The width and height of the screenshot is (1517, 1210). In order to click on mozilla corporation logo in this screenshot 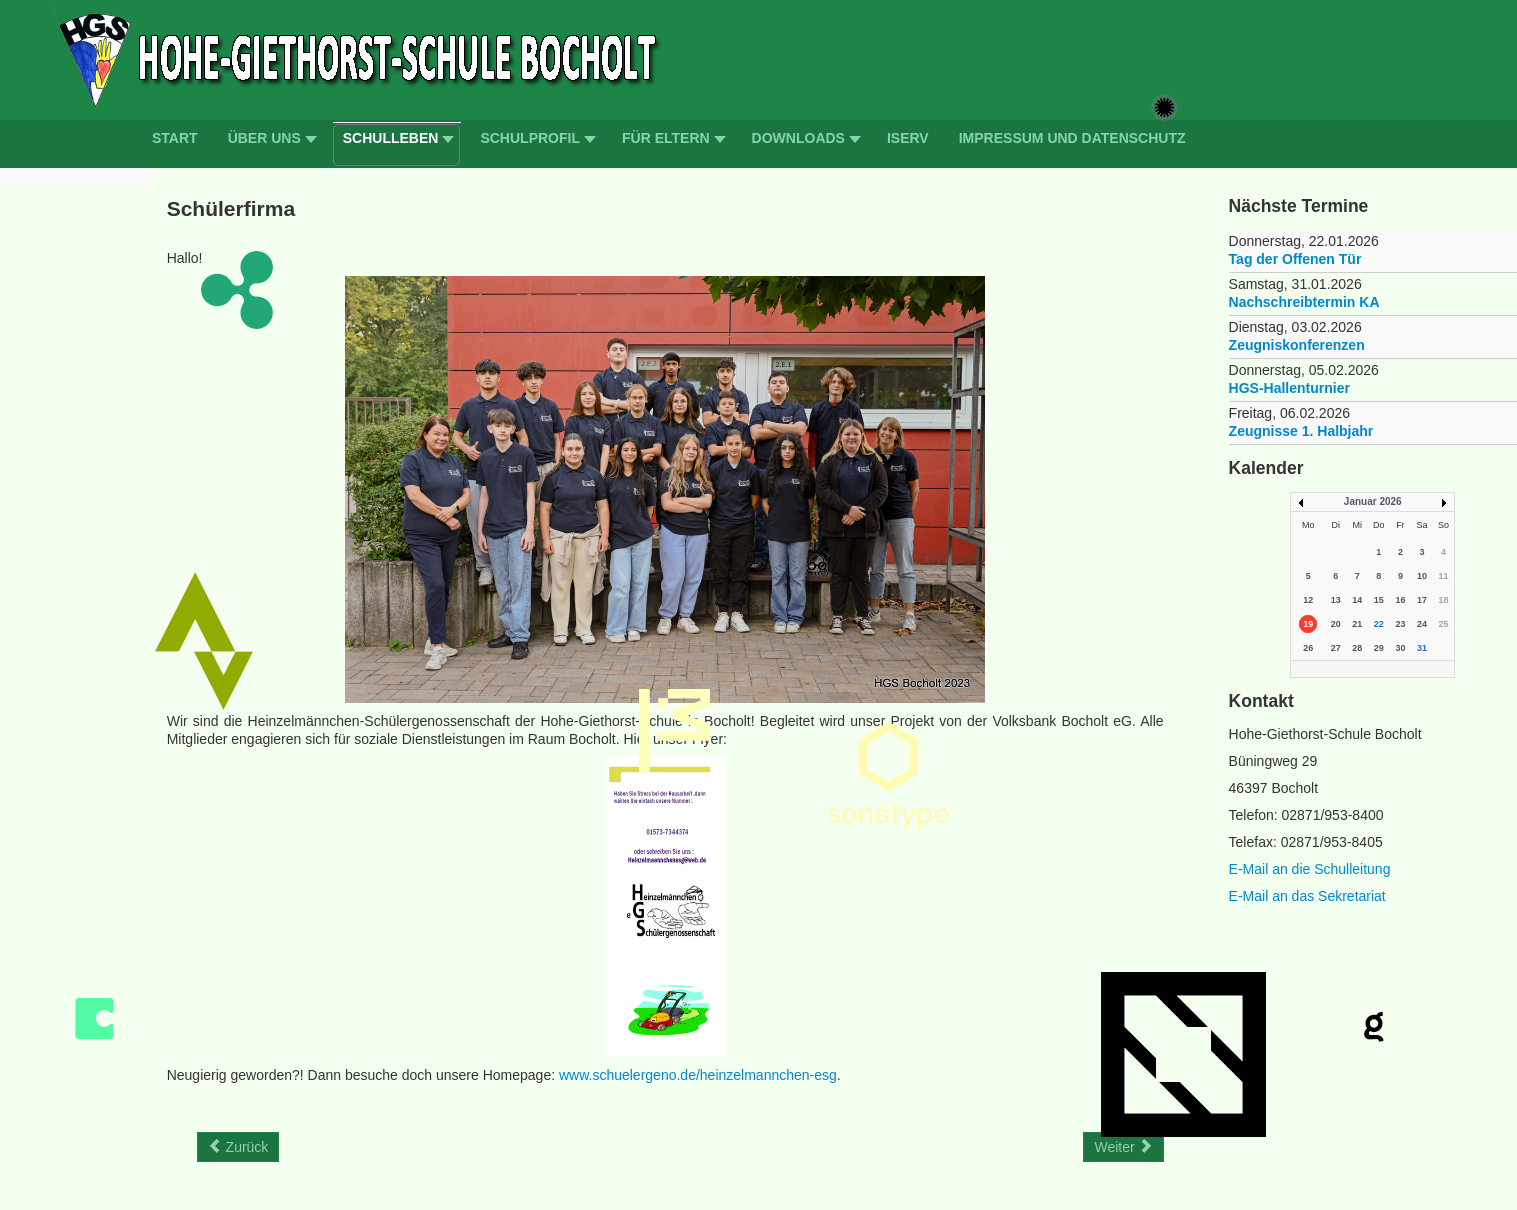, I will do `click(674, 730)`.